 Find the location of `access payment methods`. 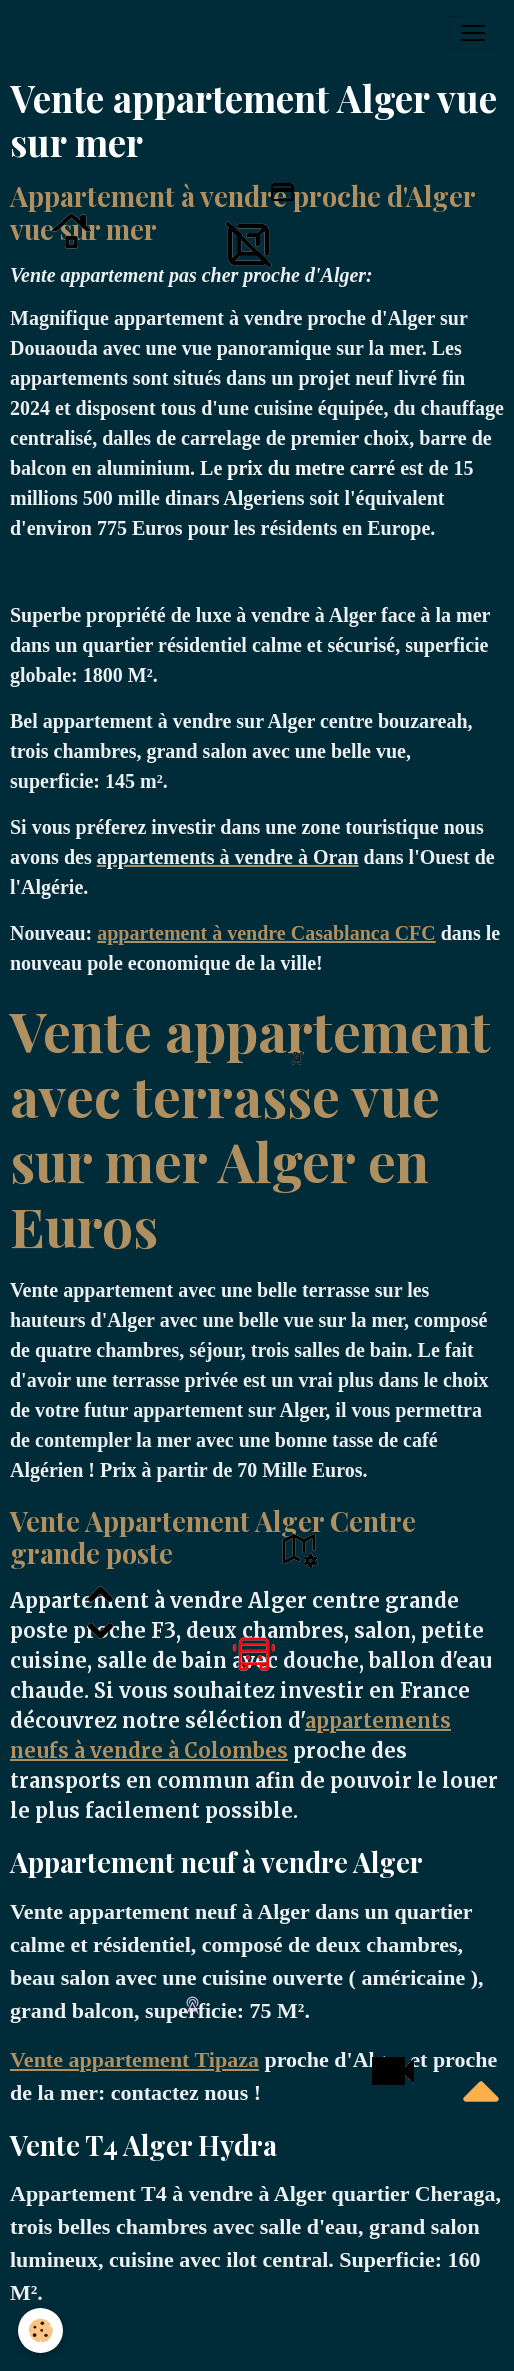

access payment methods is located at coordinates (282, 192).